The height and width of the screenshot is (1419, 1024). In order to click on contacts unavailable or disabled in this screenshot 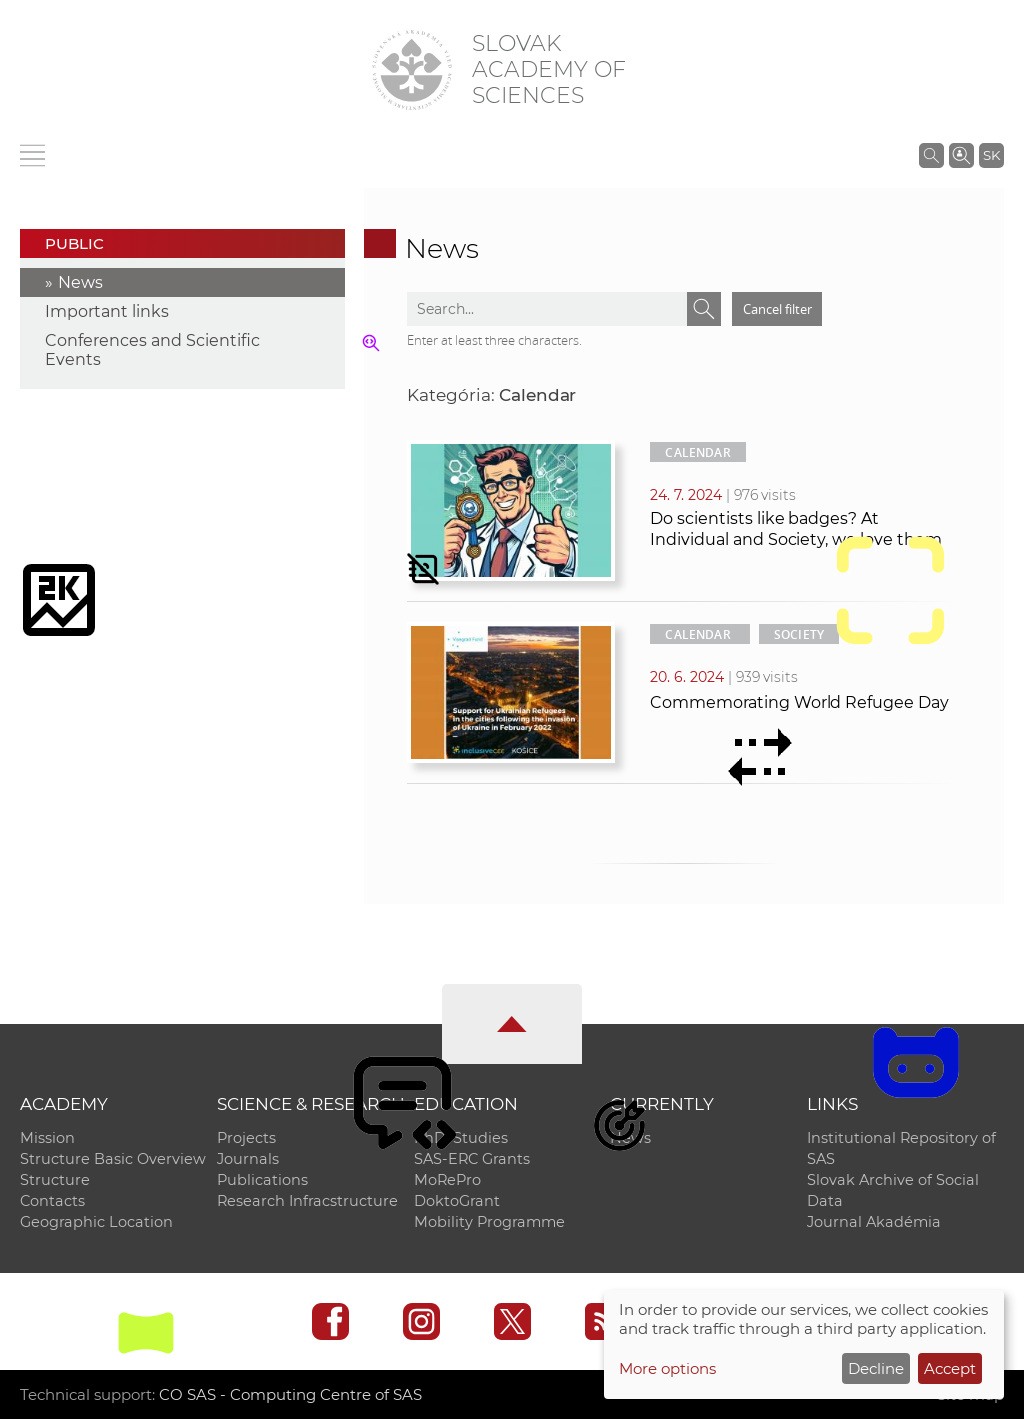, I will do `click(423, 569)`.